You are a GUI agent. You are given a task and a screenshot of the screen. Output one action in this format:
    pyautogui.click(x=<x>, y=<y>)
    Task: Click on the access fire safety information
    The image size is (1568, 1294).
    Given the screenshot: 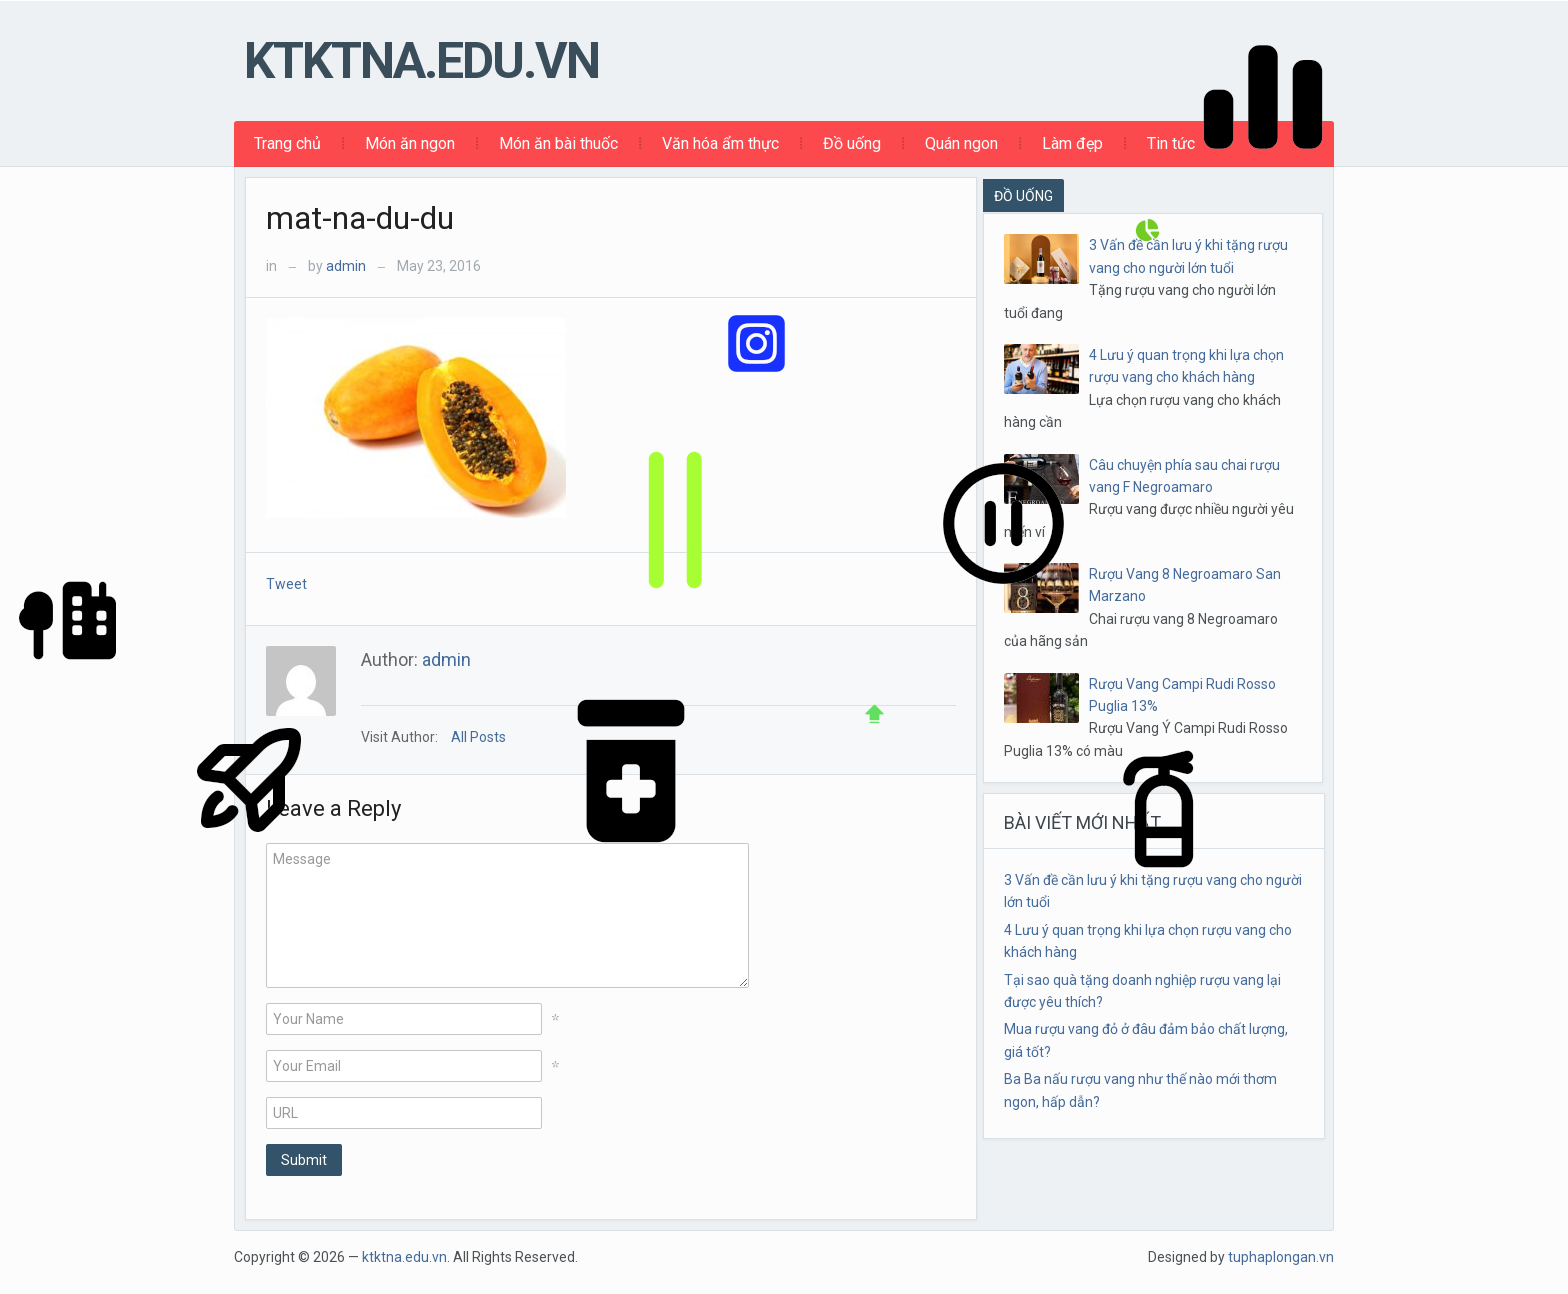 What is the action you would take?
    pyautogui.click(x=1164, y=809)
    